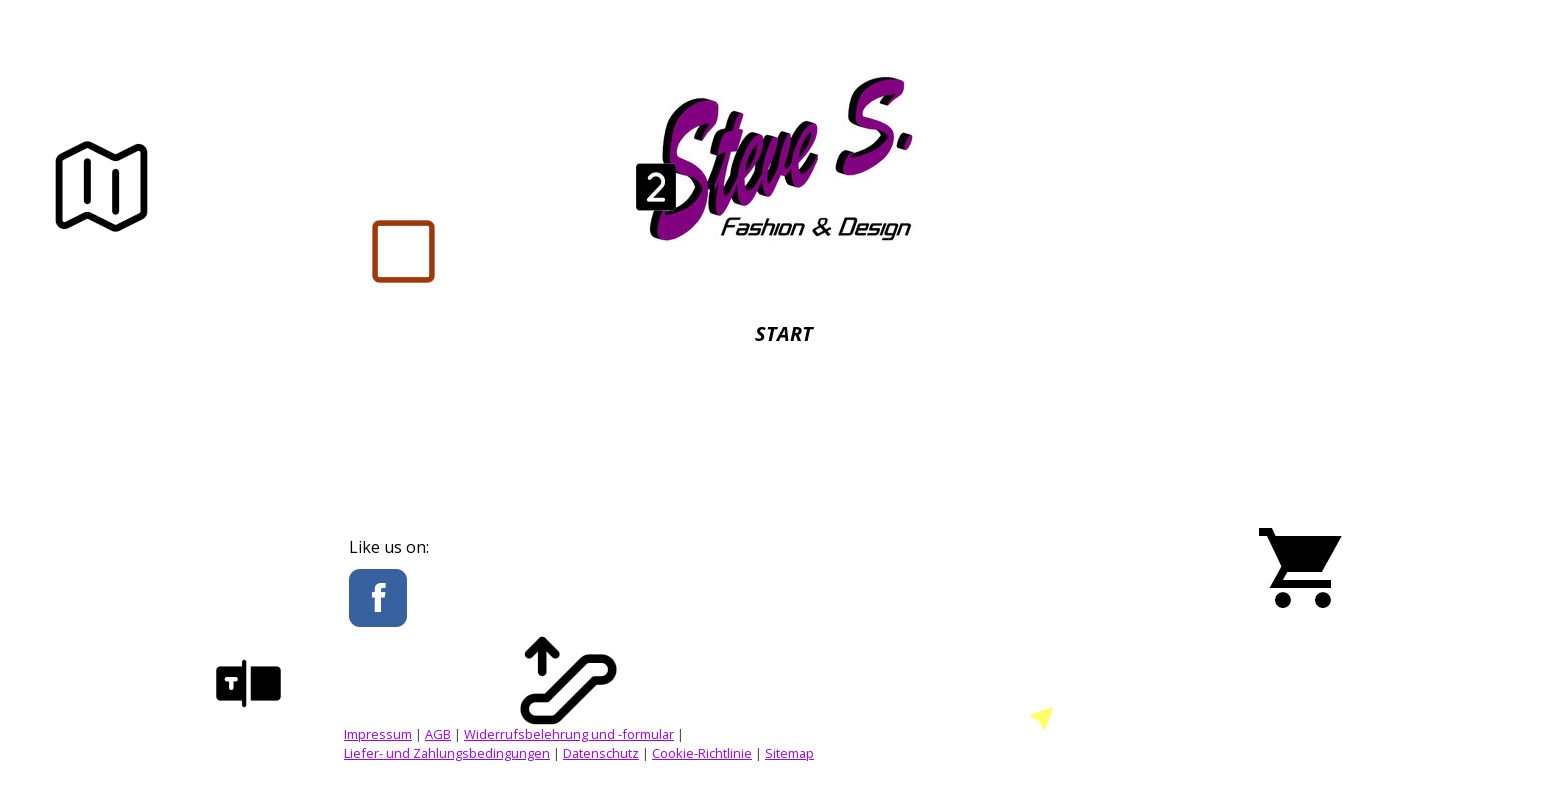 This screenshot has width=1568, height=803. Describe the element at coordinates (568, 680) in the screenshot. I see `escalator going up` at that location.